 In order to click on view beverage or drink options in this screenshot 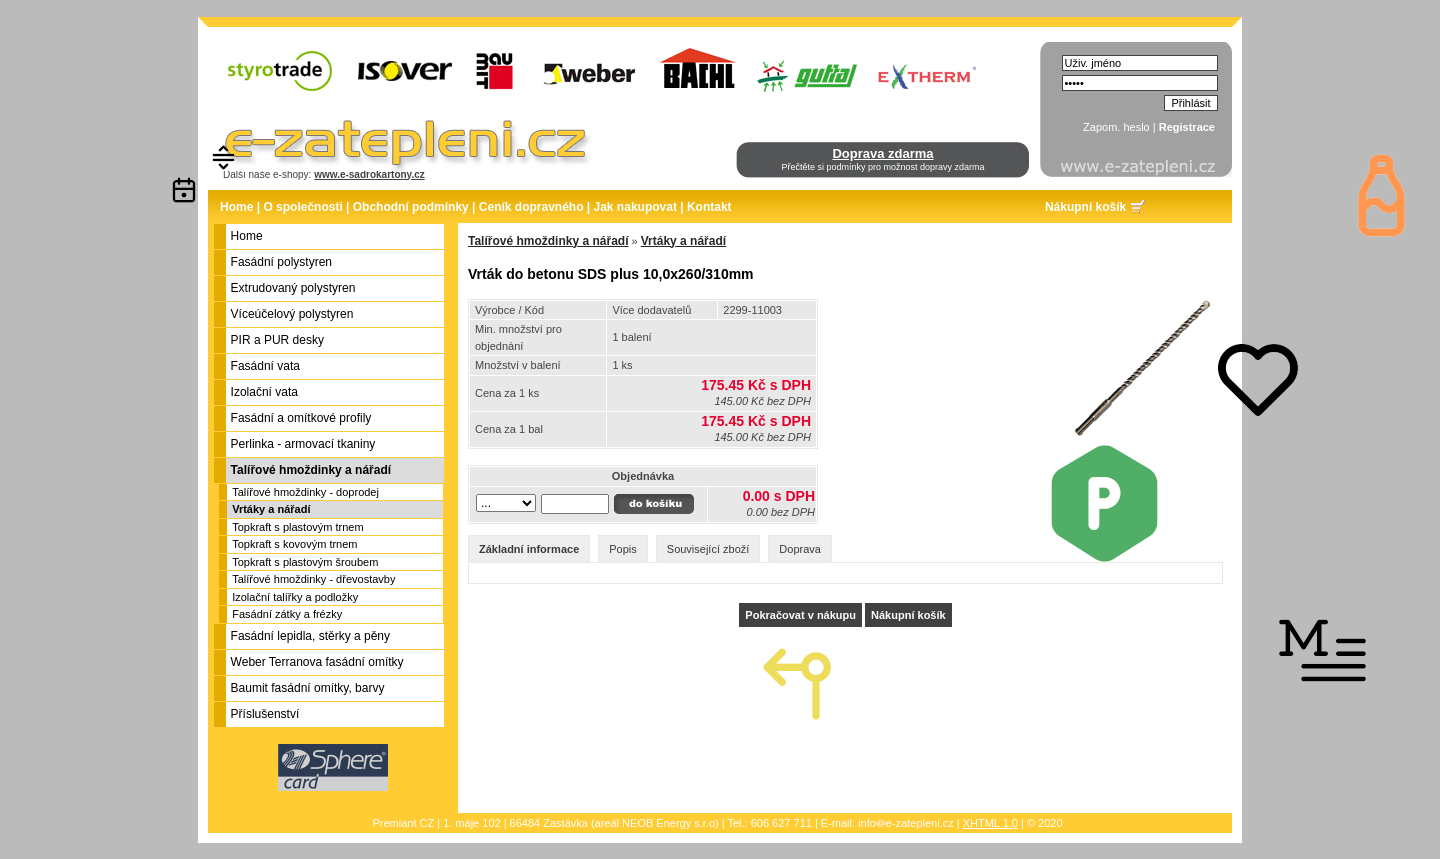, I will do `click(1381, 197)`.